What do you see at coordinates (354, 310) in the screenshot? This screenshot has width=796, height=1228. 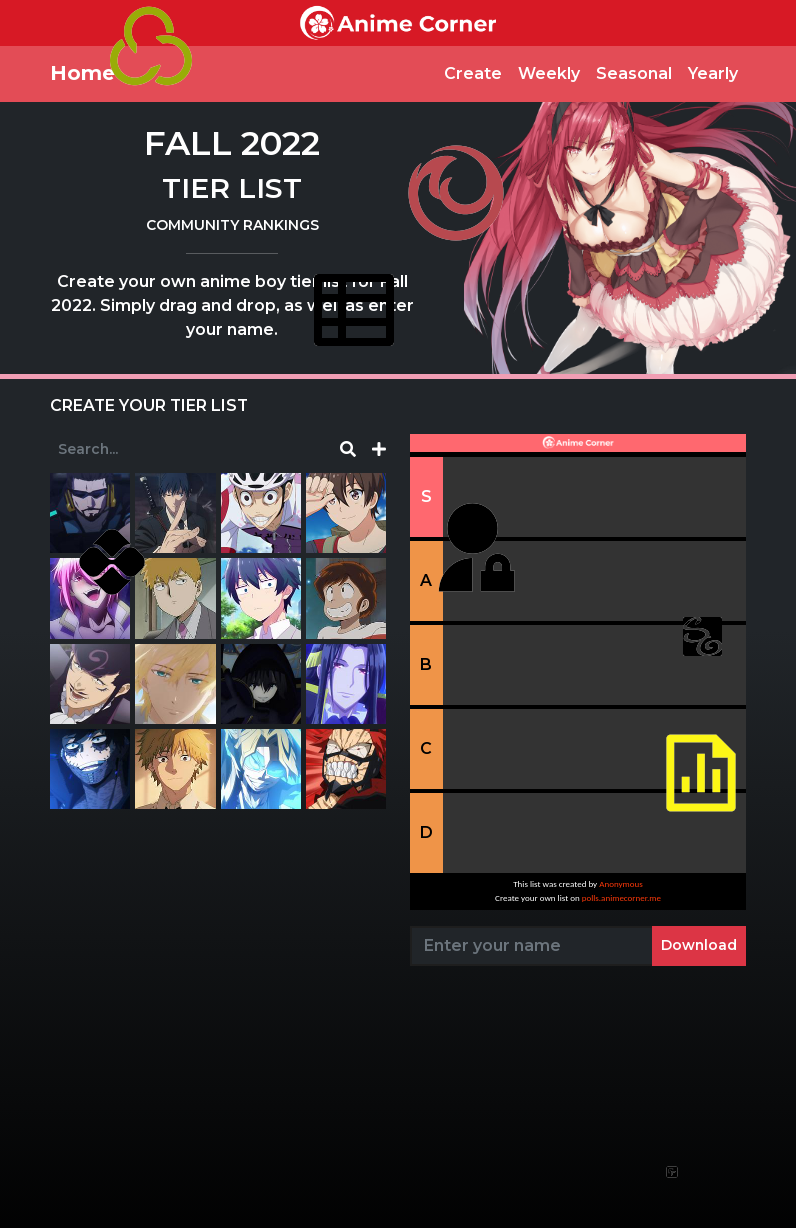 I see `switch to table view` at bounding box center [354, 310].